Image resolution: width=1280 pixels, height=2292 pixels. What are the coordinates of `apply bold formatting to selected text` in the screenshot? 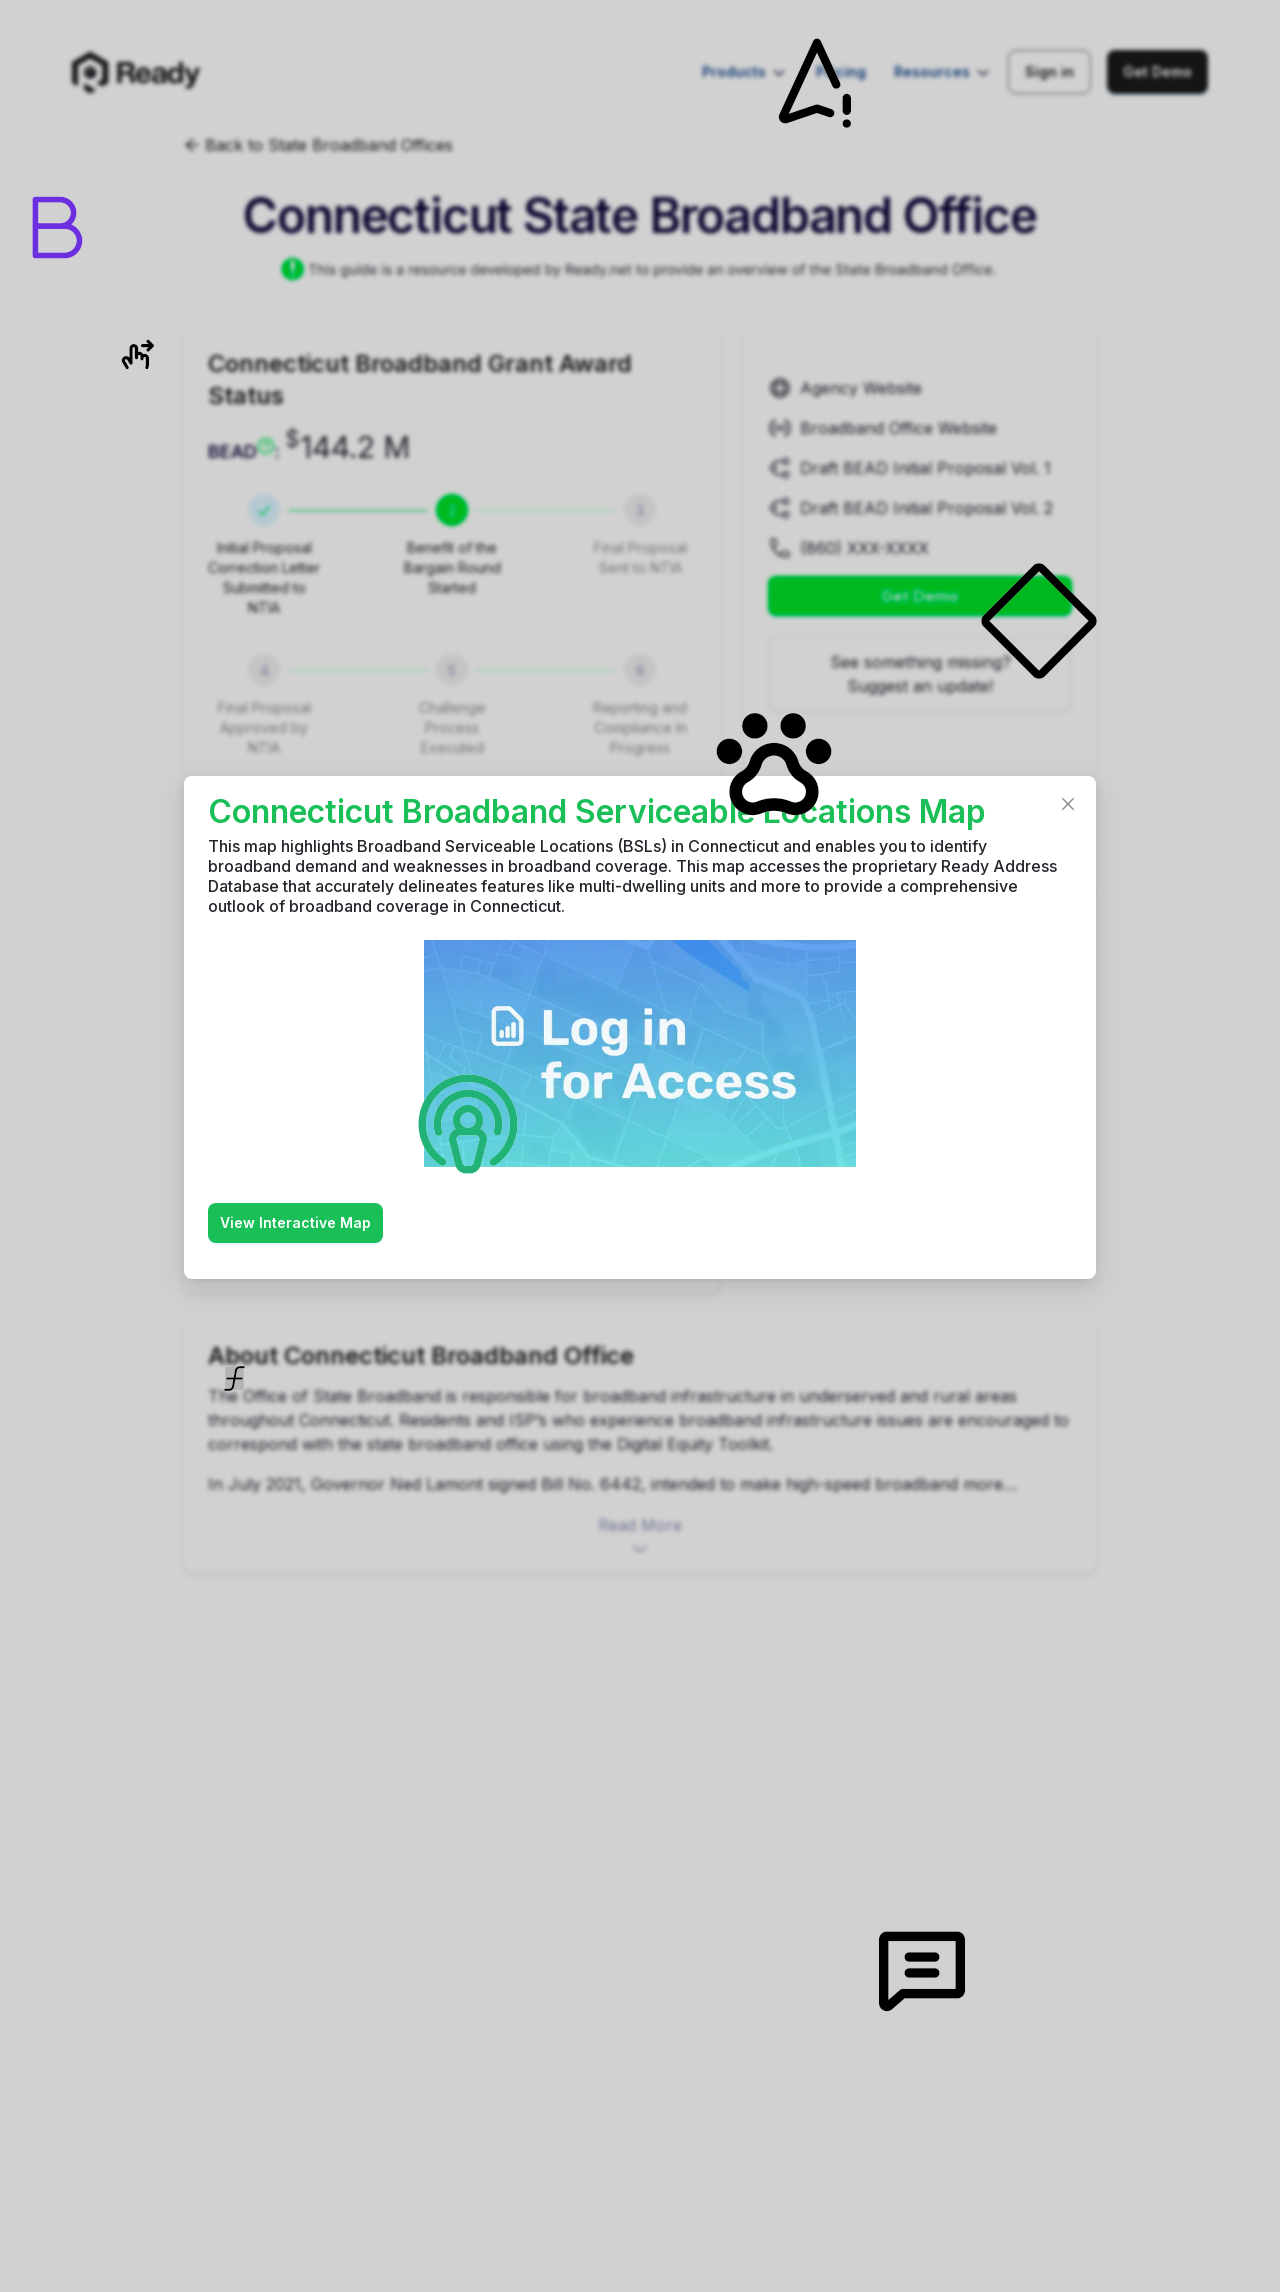 It's located at (53, 229).